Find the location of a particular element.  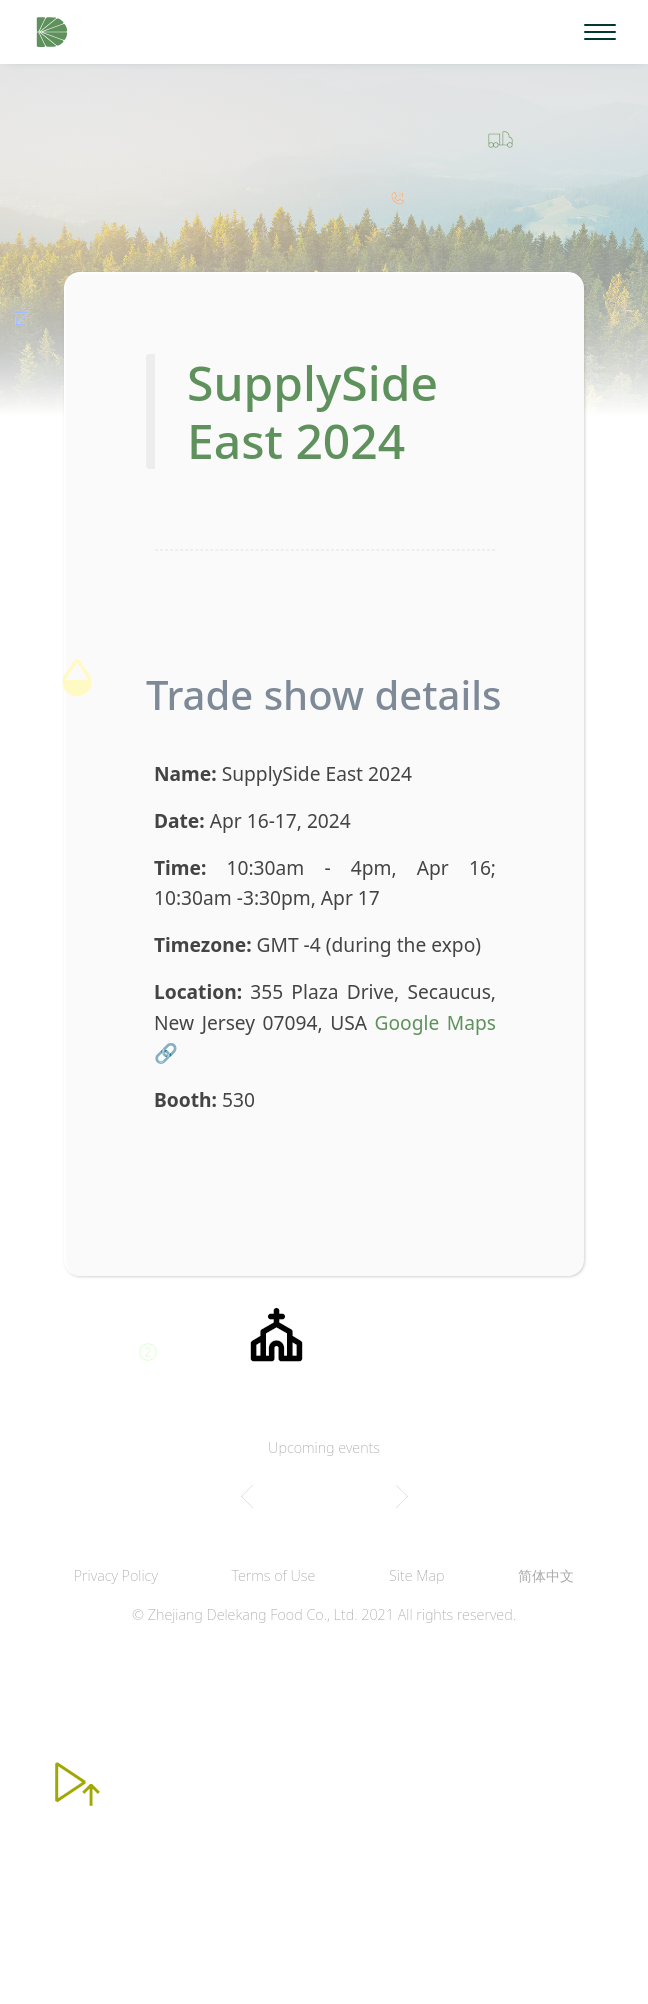

view shipping or delivery status is located at coordinates (500, 139).